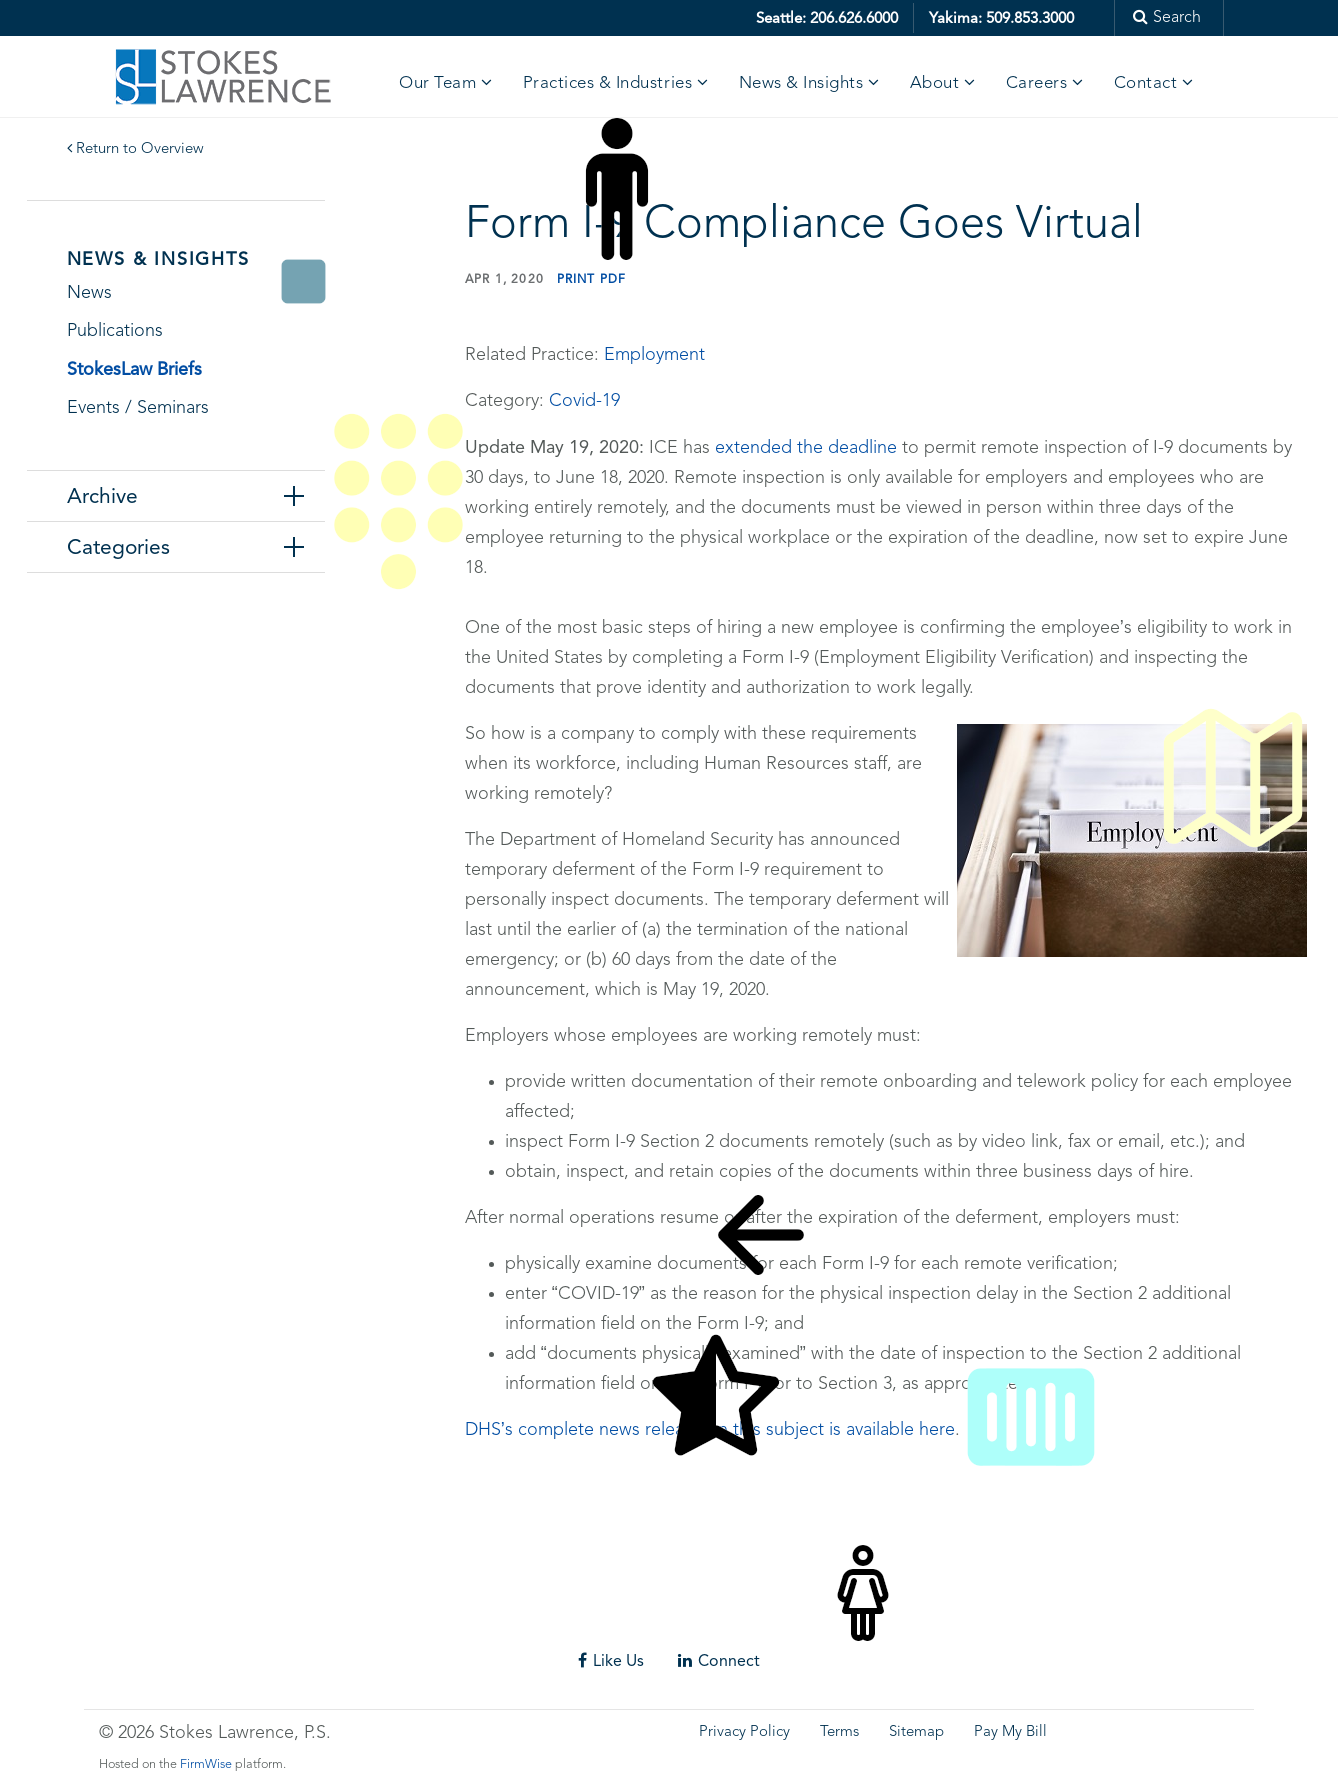 The image size is (1338, 1780). Describe the element at coordinates (617, 189) in the screenshot. I see `indicates male gender or restroom` at that location.